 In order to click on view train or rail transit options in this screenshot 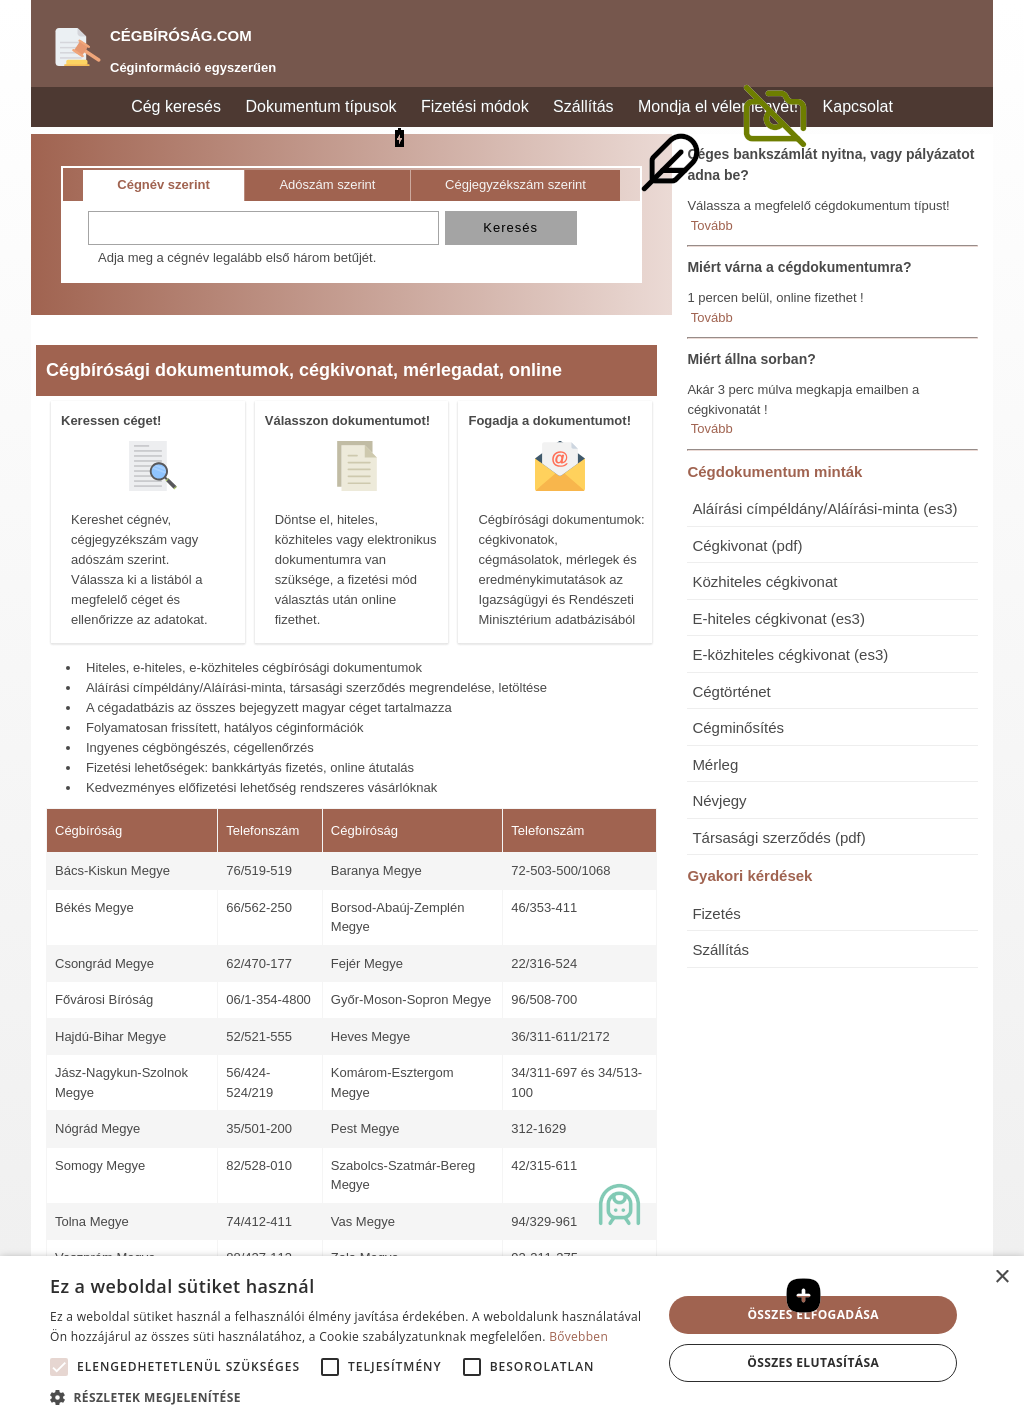, I will do `click(619, 1204)`.